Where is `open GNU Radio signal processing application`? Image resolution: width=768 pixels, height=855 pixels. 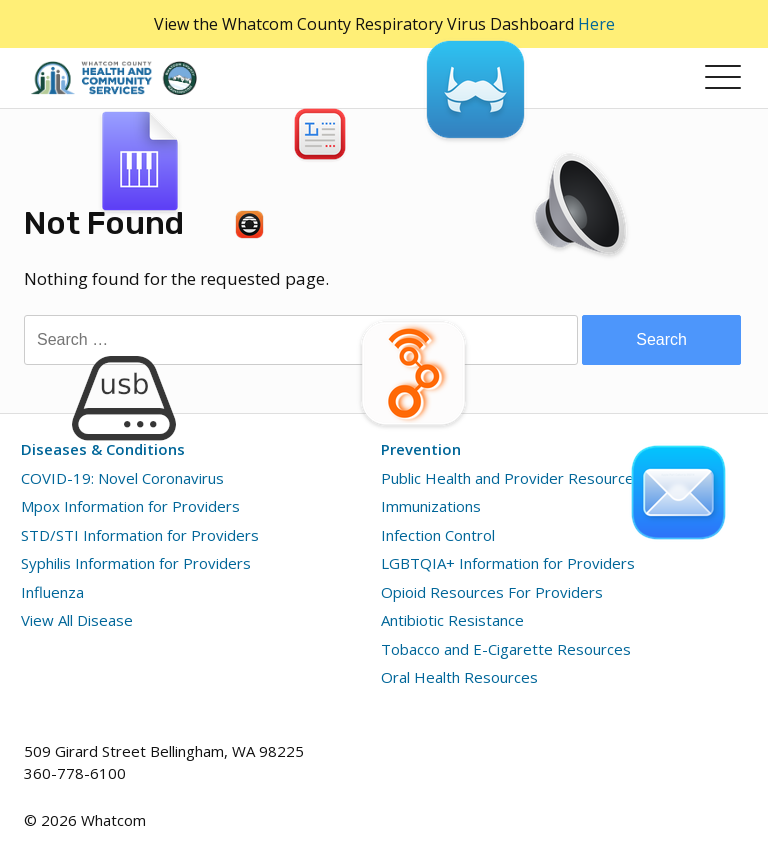 open GNU Radio signal processing application is located at coordinates (413, 374).